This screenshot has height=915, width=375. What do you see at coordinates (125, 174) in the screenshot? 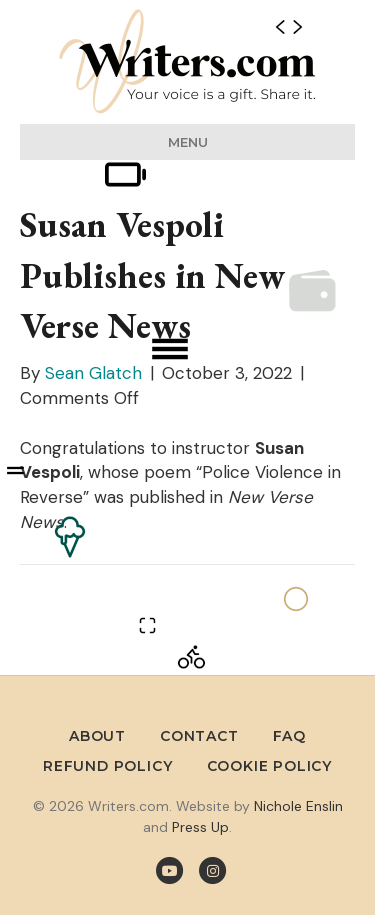
I see `indicates battery is completely drained` at bounding box center [125, 174].